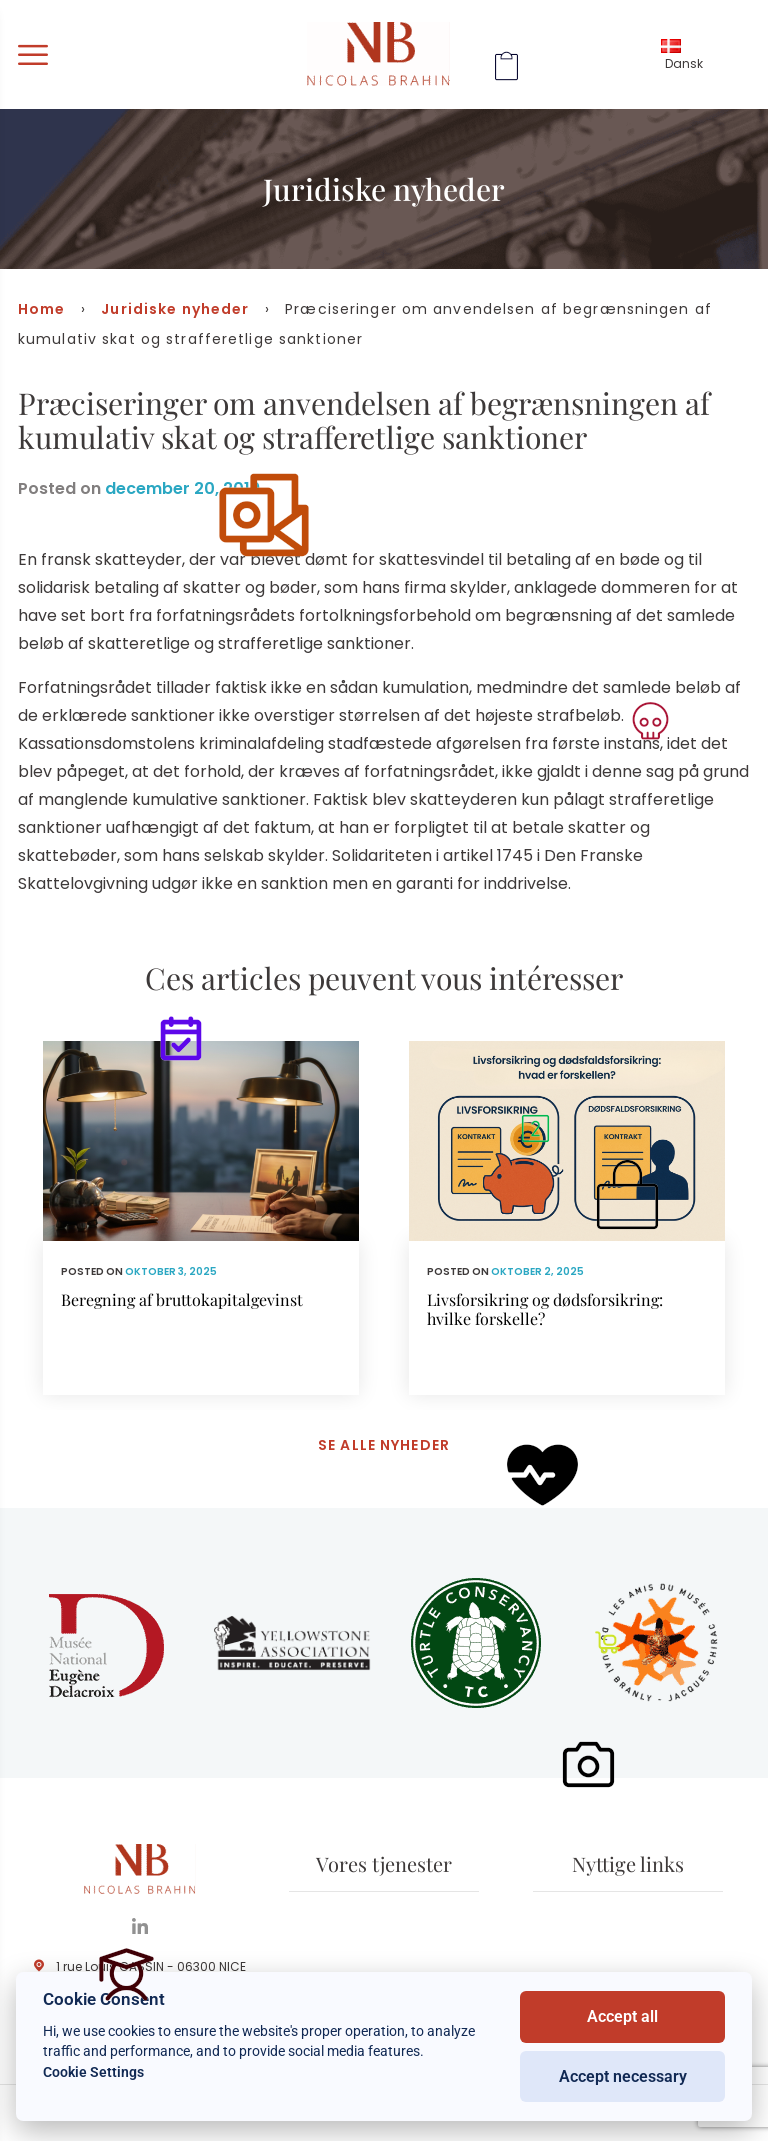 The width and height of the screenshot is (768, 2141). I want to click on confirm or complete a scheduled event, so click(181, 1040).